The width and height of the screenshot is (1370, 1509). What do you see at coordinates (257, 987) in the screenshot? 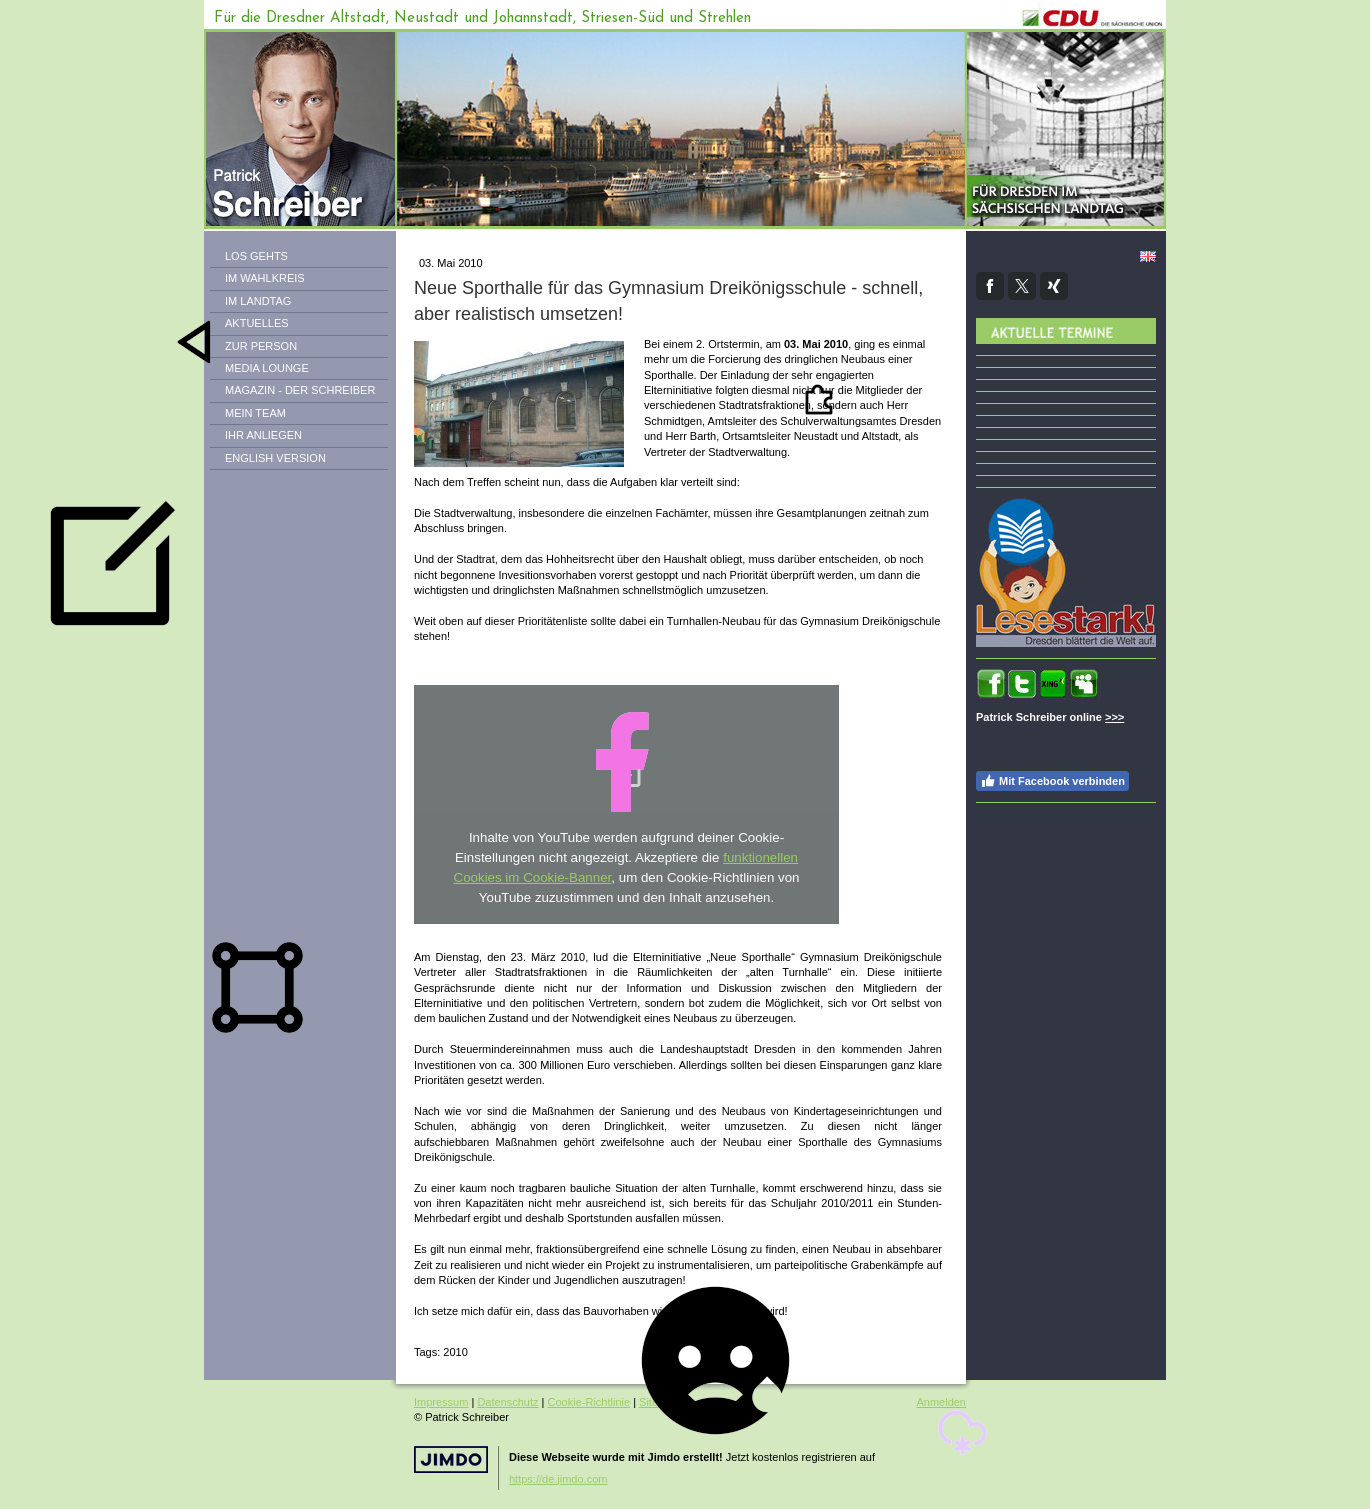
I see `access shape editing tools` at bounding box center [257, 987].